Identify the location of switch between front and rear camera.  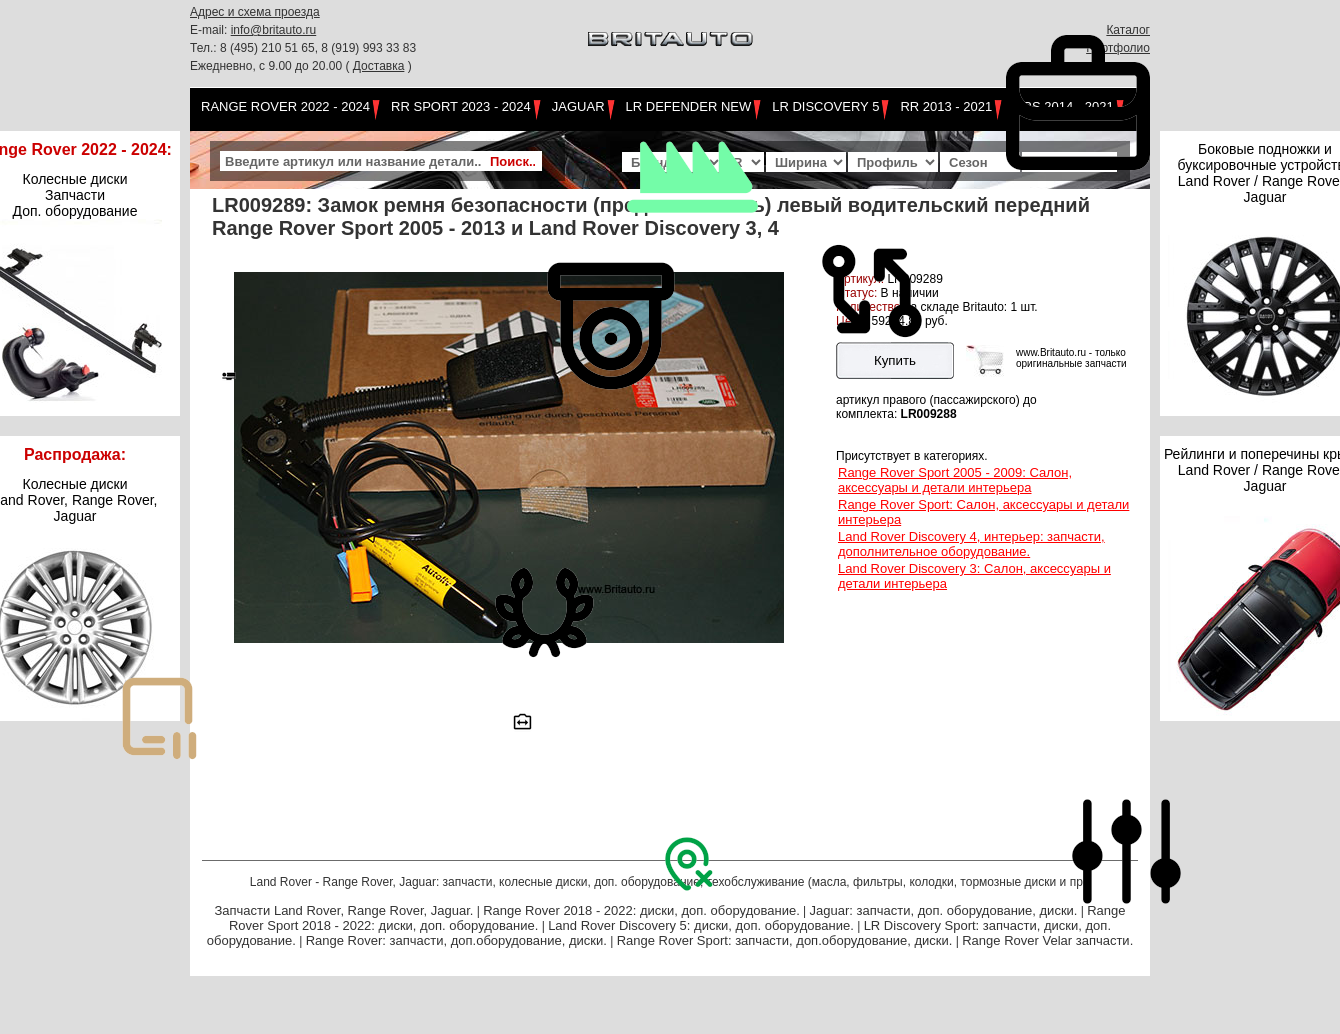
(522, 722).